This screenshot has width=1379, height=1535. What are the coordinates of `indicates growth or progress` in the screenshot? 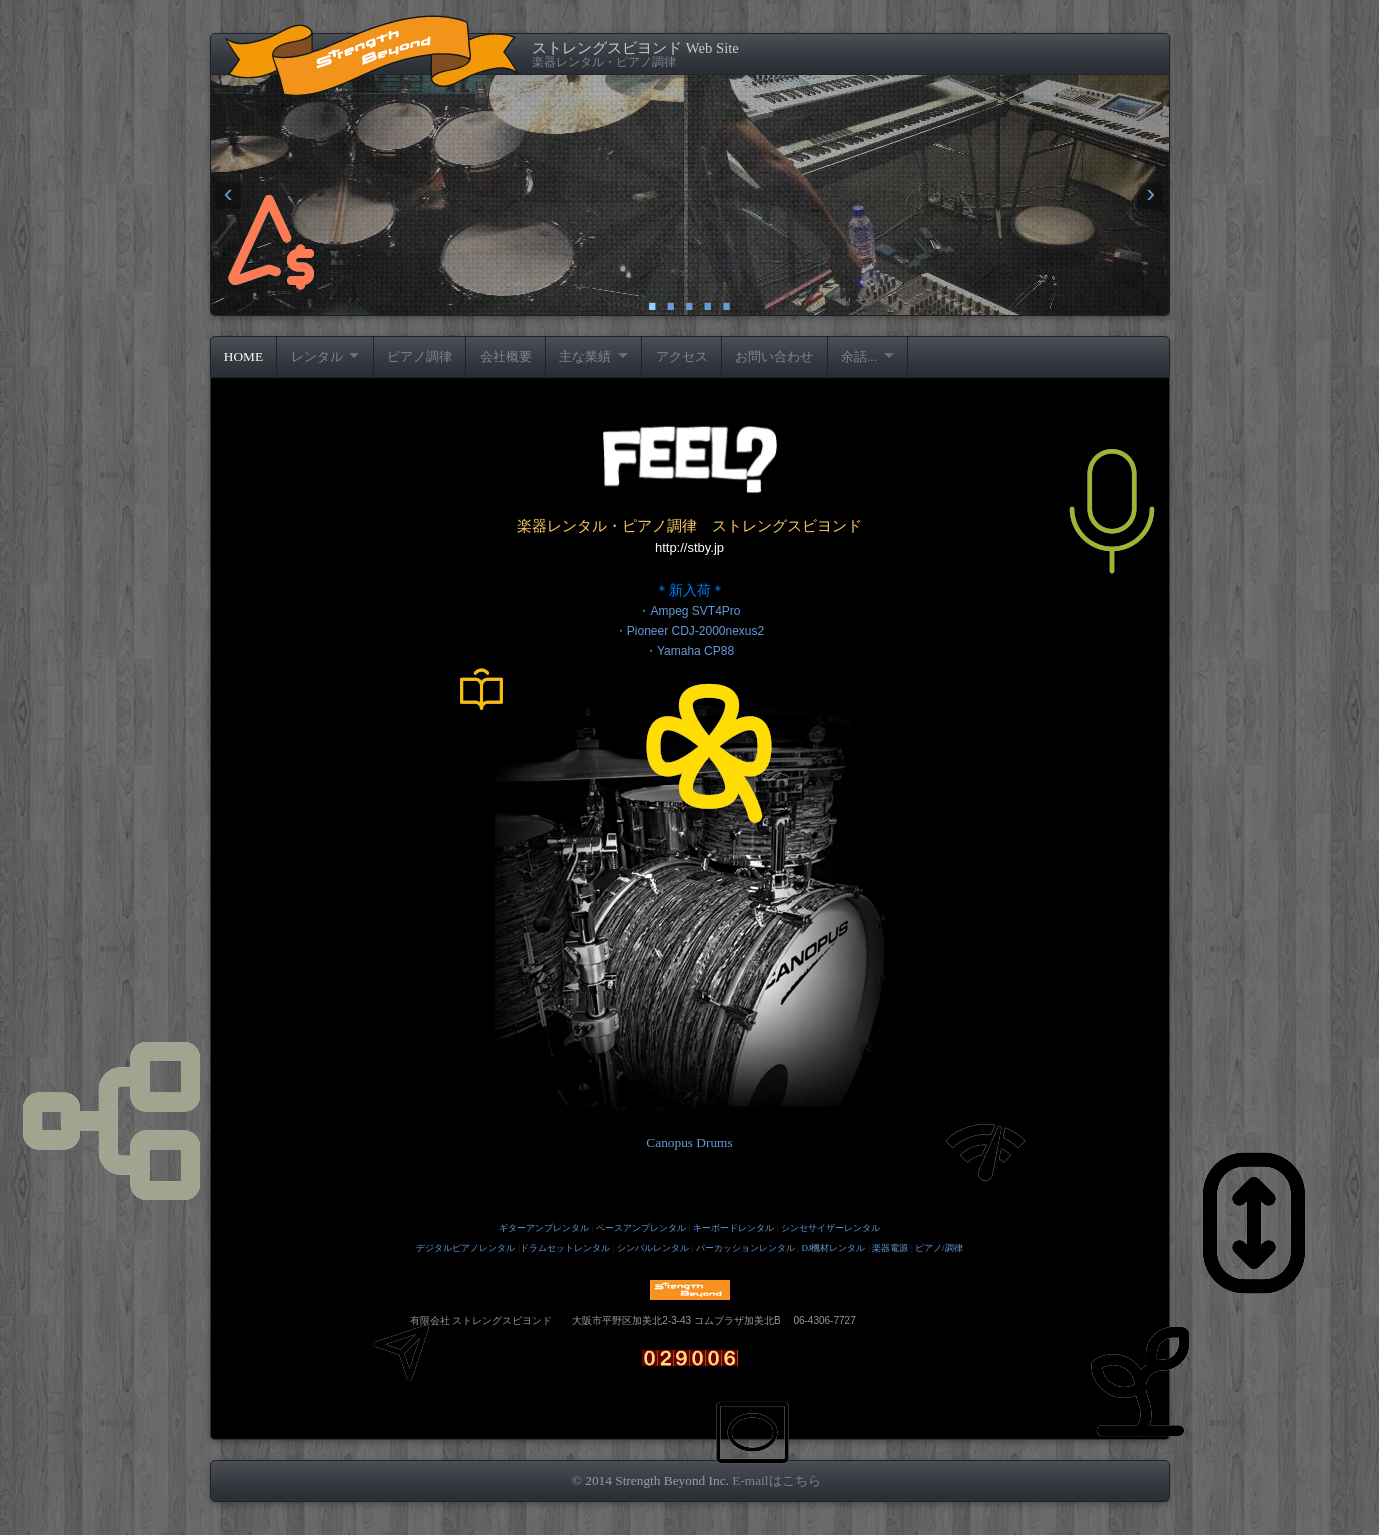 It's located at (1140, 1381).